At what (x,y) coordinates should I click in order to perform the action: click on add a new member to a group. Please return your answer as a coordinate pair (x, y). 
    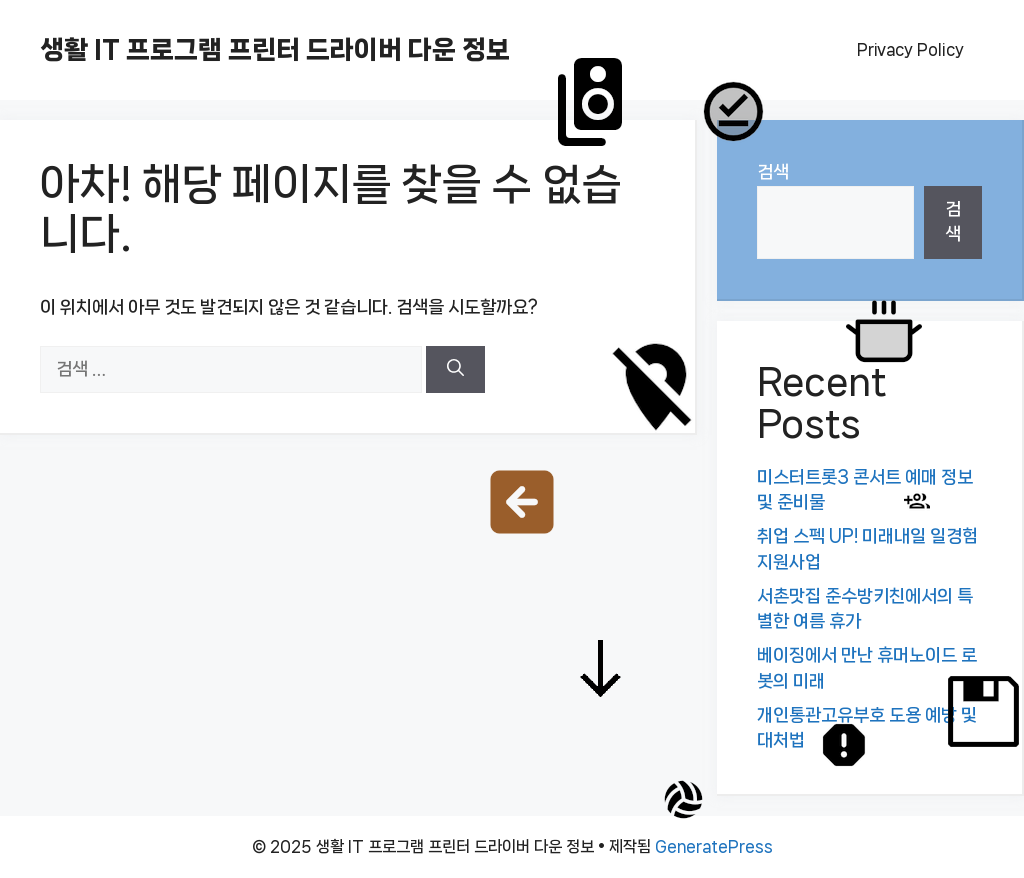
    Looking at the image, I should click on (917, 501).